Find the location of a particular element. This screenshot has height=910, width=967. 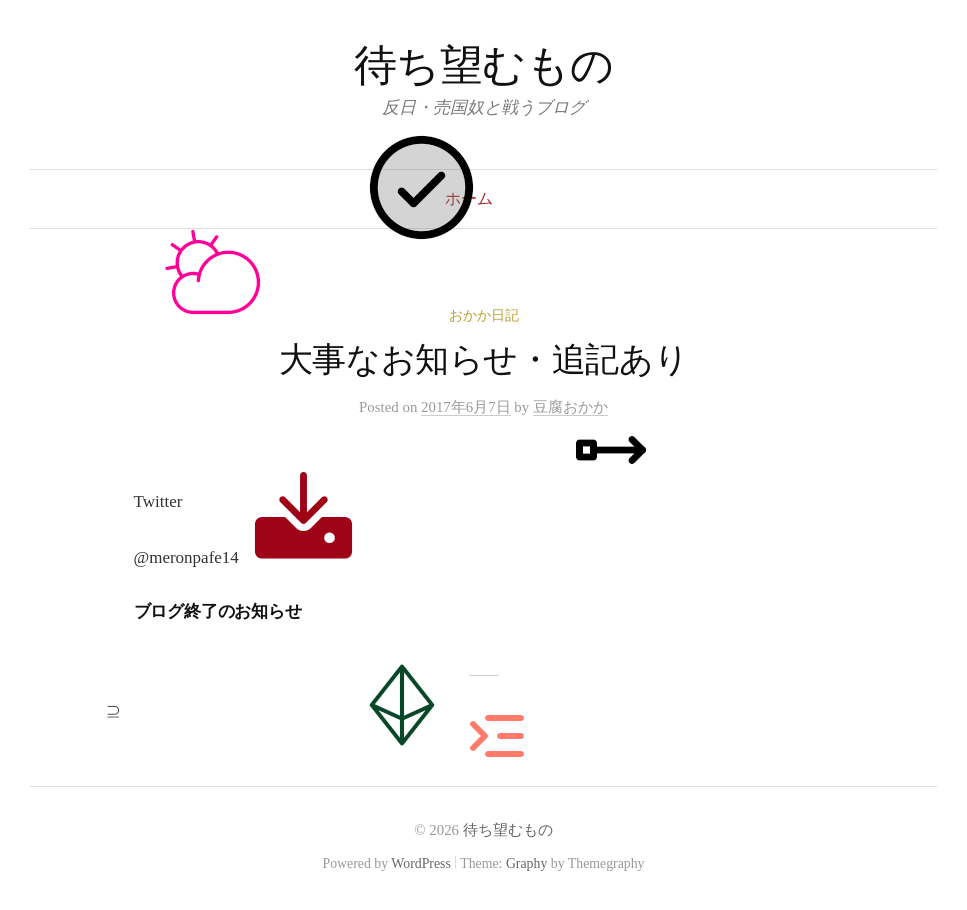

indicates a superset mathematical relationship is located at coordinates (113, 712).